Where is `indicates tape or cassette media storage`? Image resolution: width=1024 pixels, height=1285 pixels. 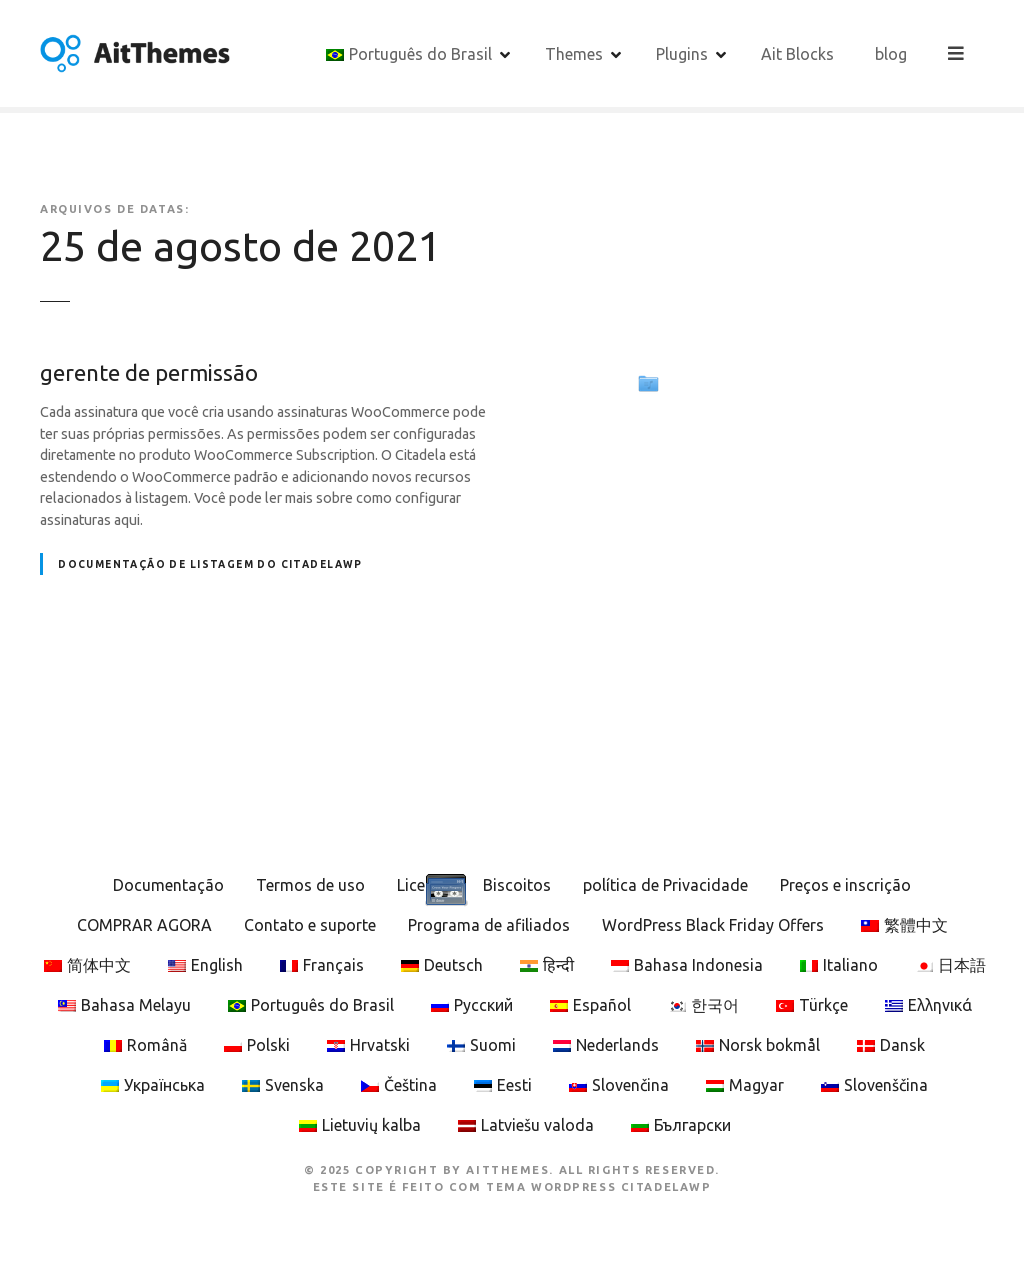
indicates tape or cassette media storage is located at coordinates (446, 891).